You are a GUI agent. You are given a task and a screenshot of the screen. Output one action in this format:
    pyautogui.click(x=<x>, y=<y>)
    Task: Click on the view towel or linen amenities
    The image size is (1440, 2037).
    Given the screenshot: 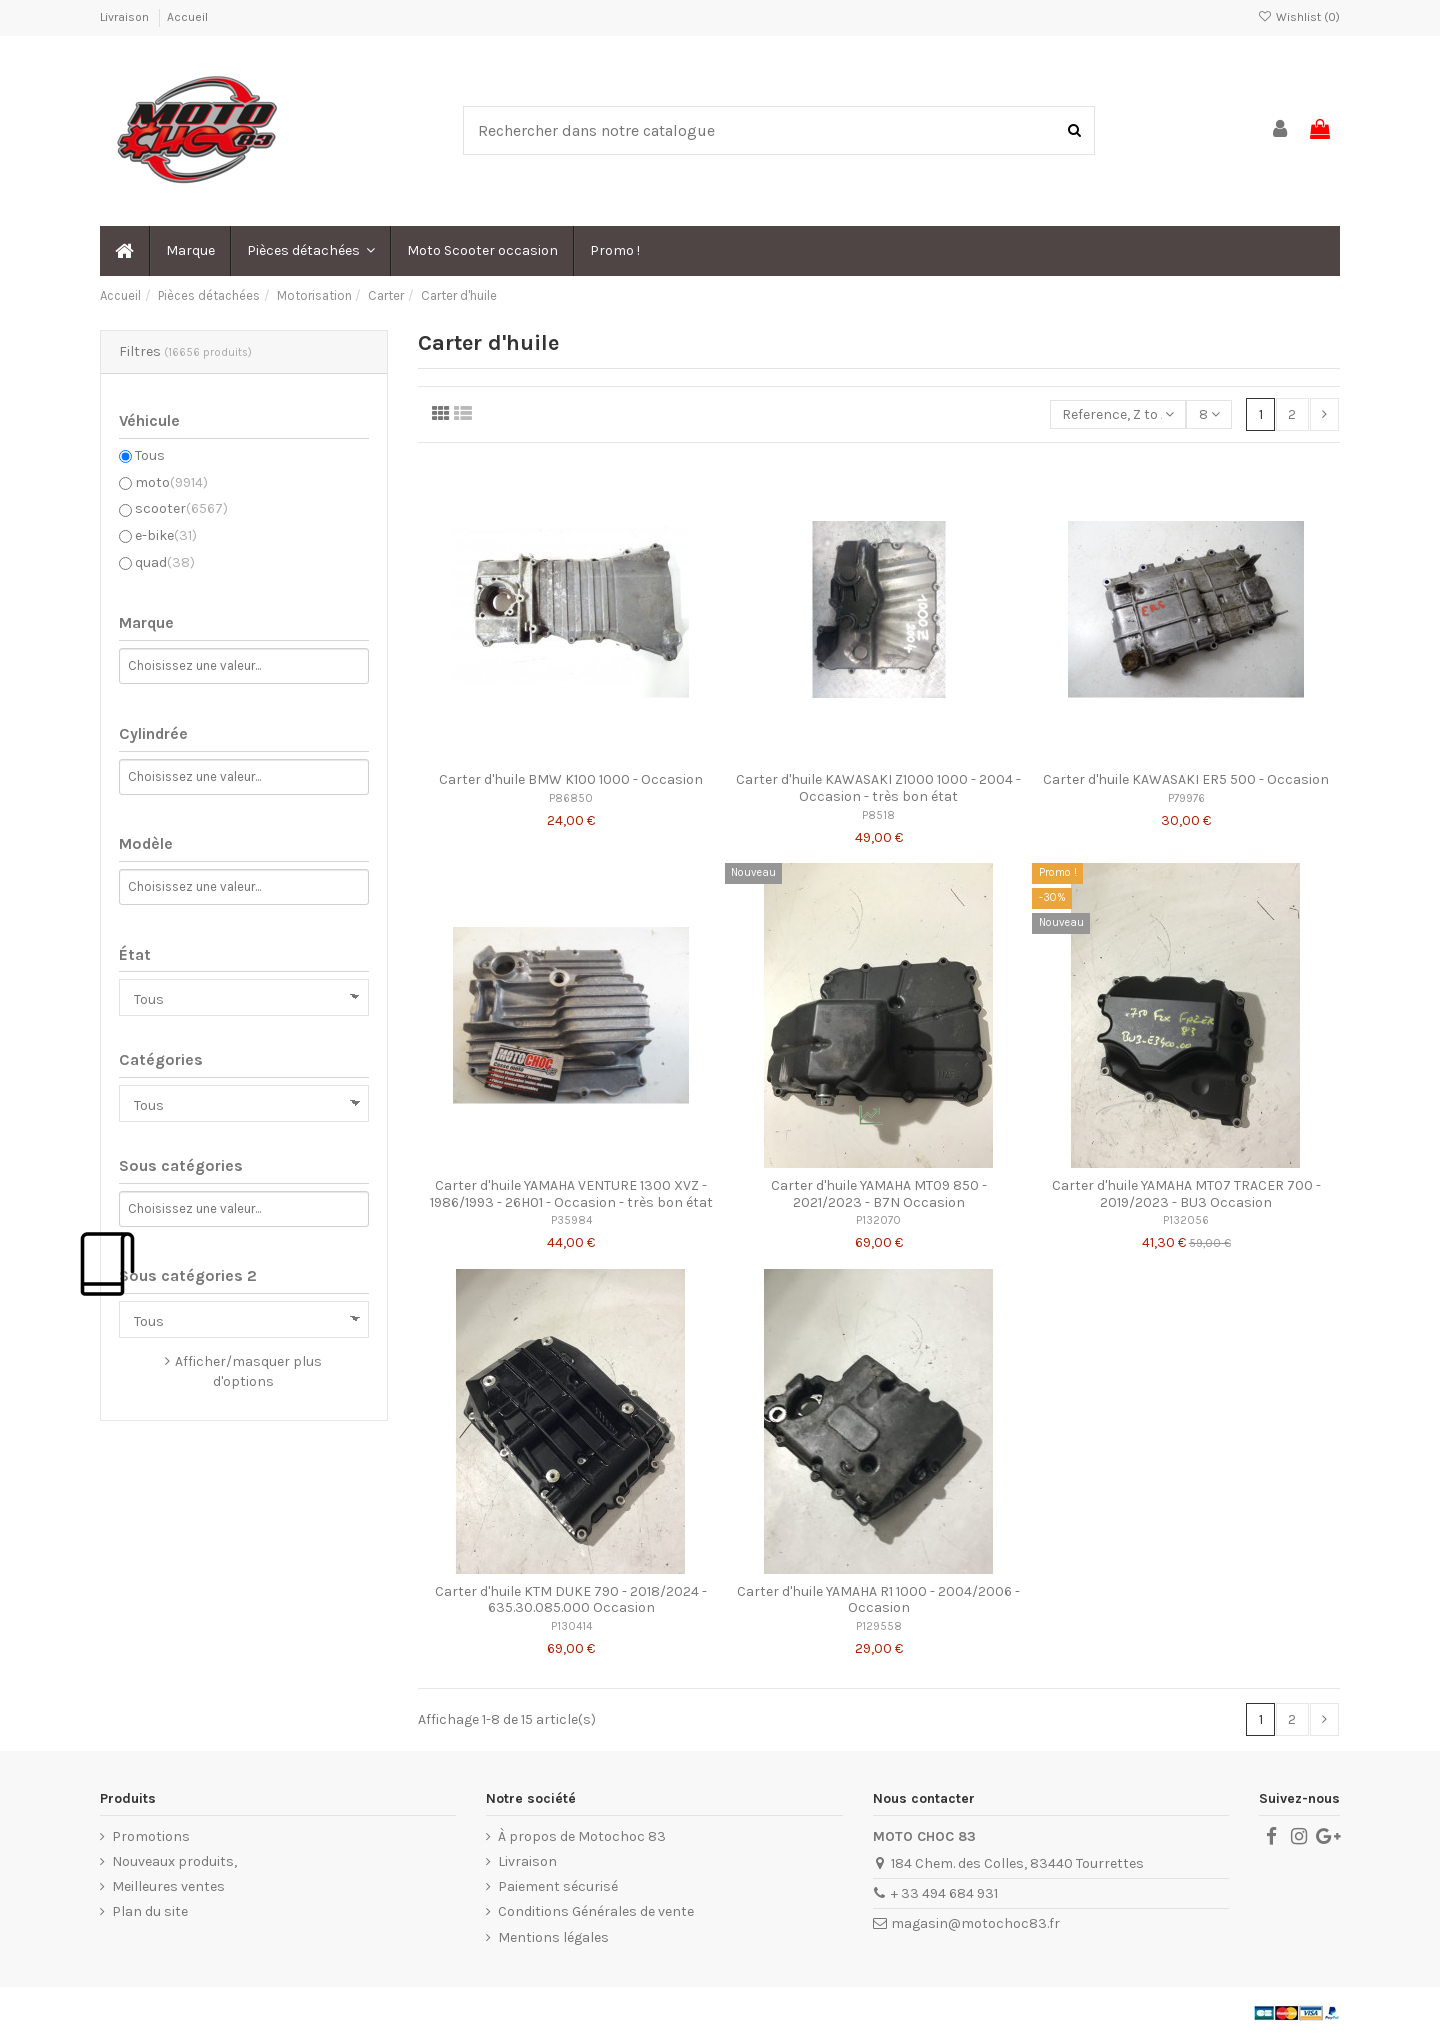 What is the action you would take?
    pyautogui.click(x=105, y=1264)
    